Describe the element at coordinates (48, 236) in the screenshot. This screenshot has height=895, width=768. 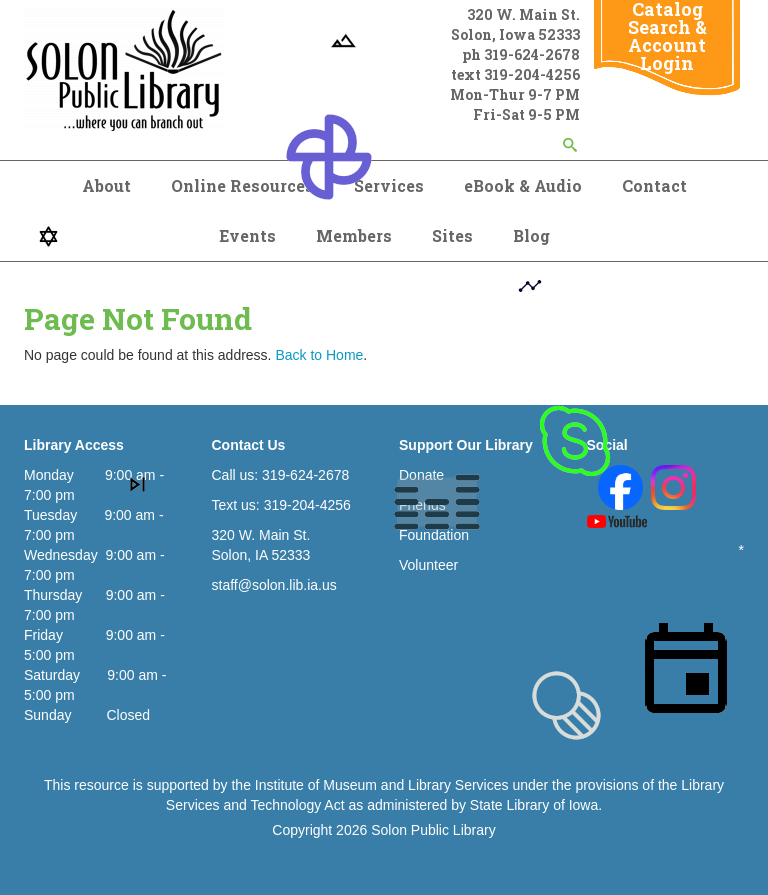
I see `indicates jewish religious content or services` at that location.